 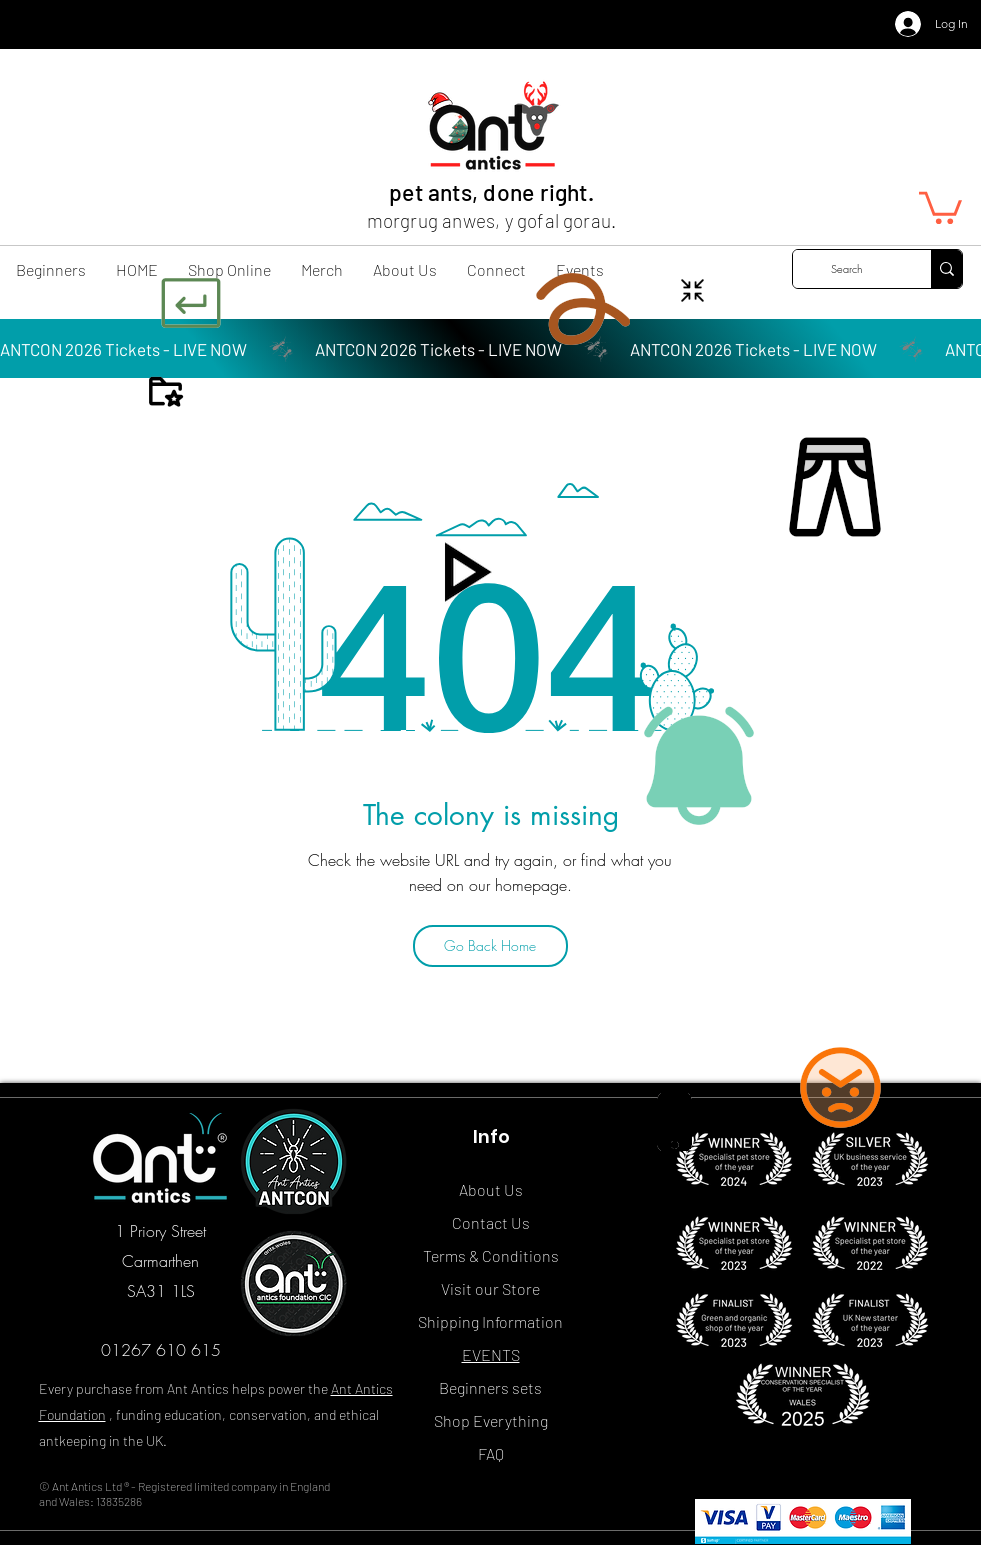 What do you see at coordinates (676, 1122) in the screenshot?
I see `indicates mobile device or smartphone` at bounding box center [676, 1122].